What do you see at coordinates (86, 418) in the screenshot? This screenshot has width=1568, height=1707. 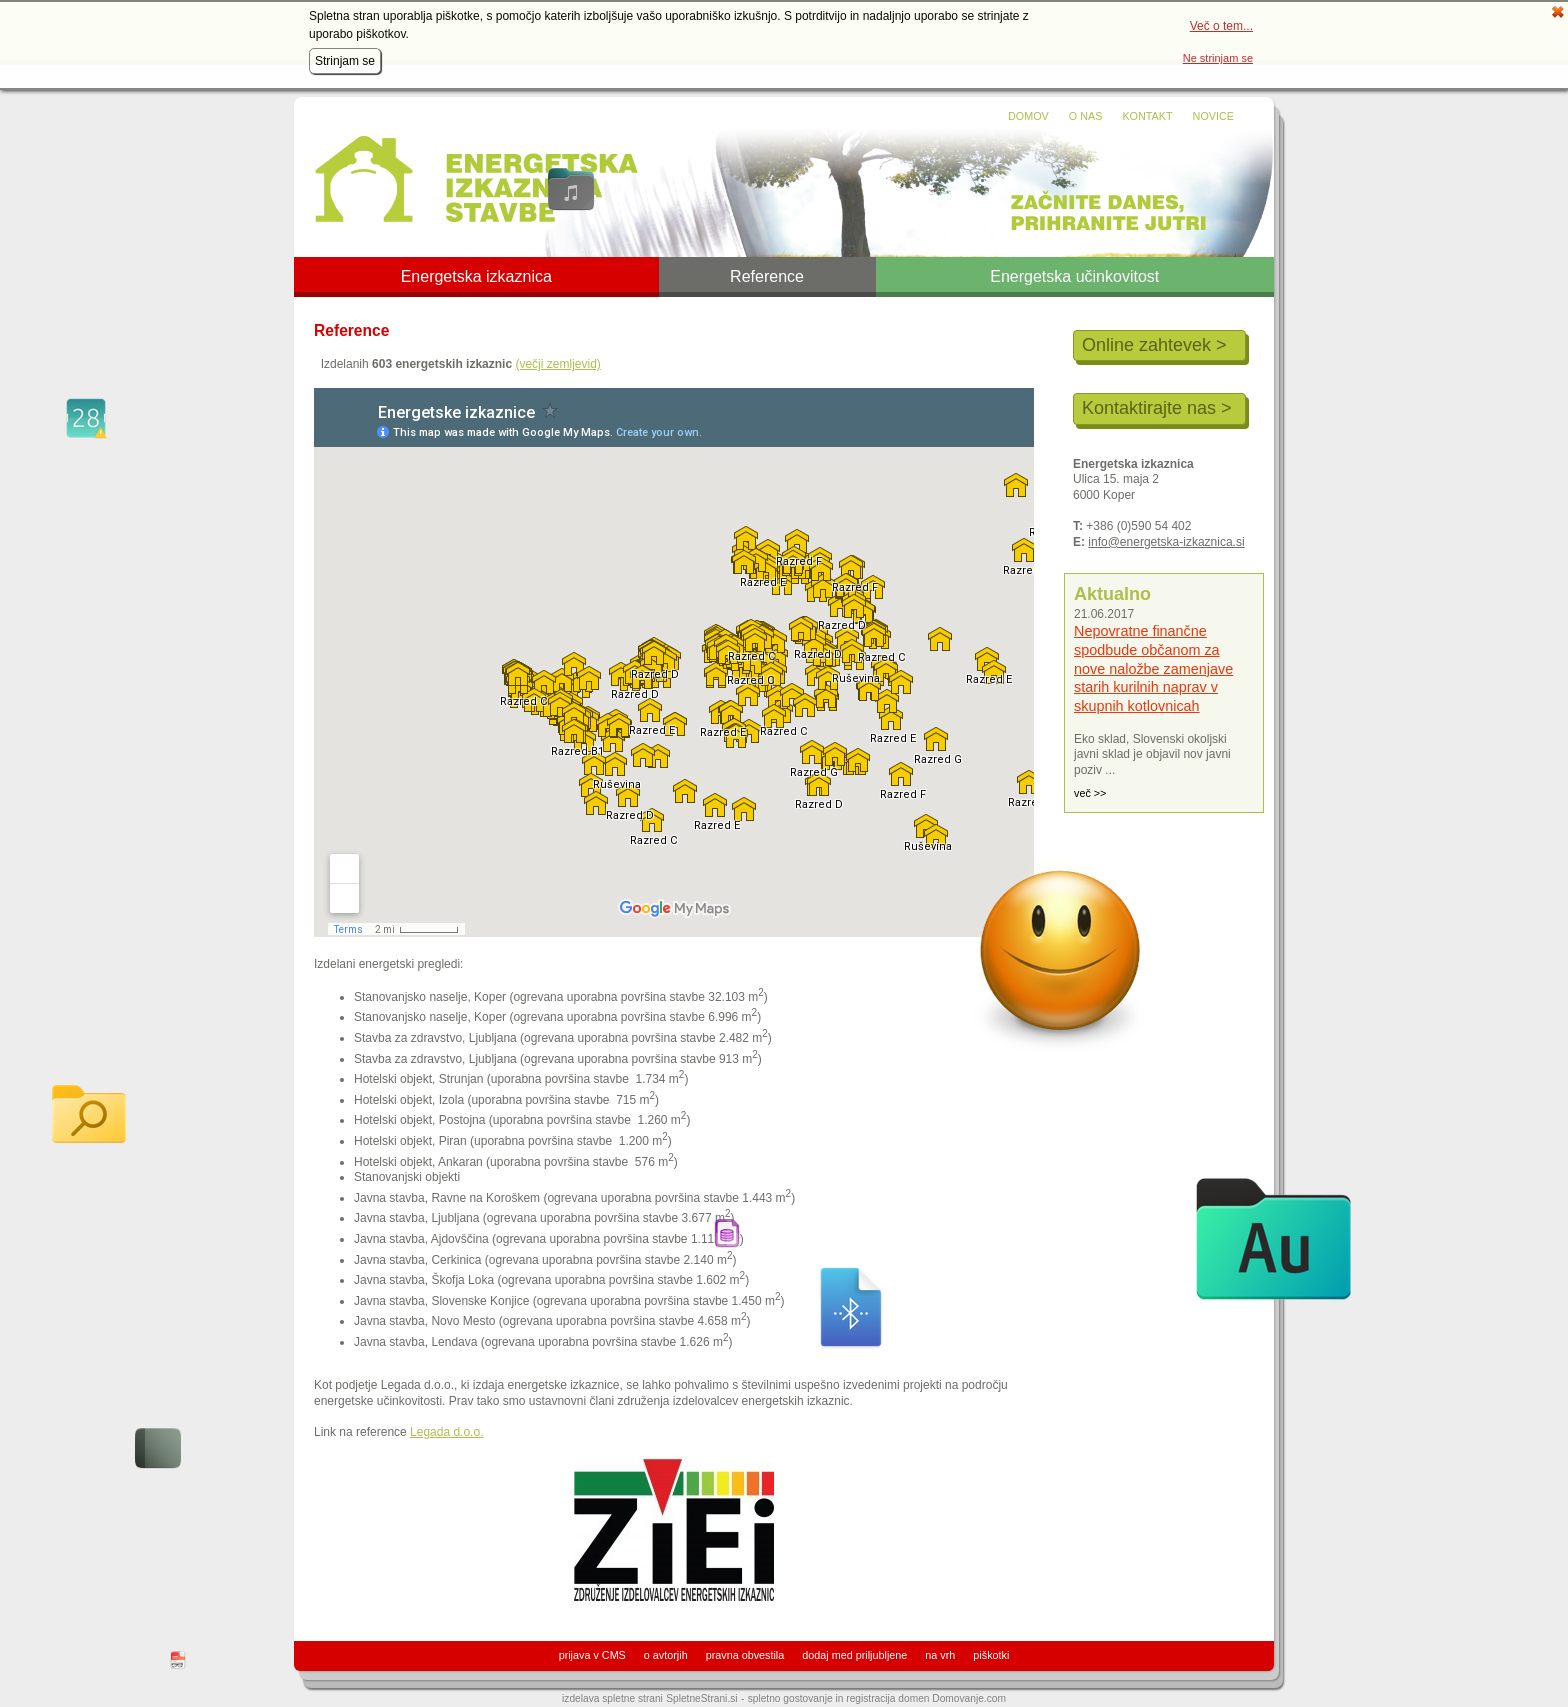 I see `indicates an upcoming appointment or event` at bounding box center [86, 418].